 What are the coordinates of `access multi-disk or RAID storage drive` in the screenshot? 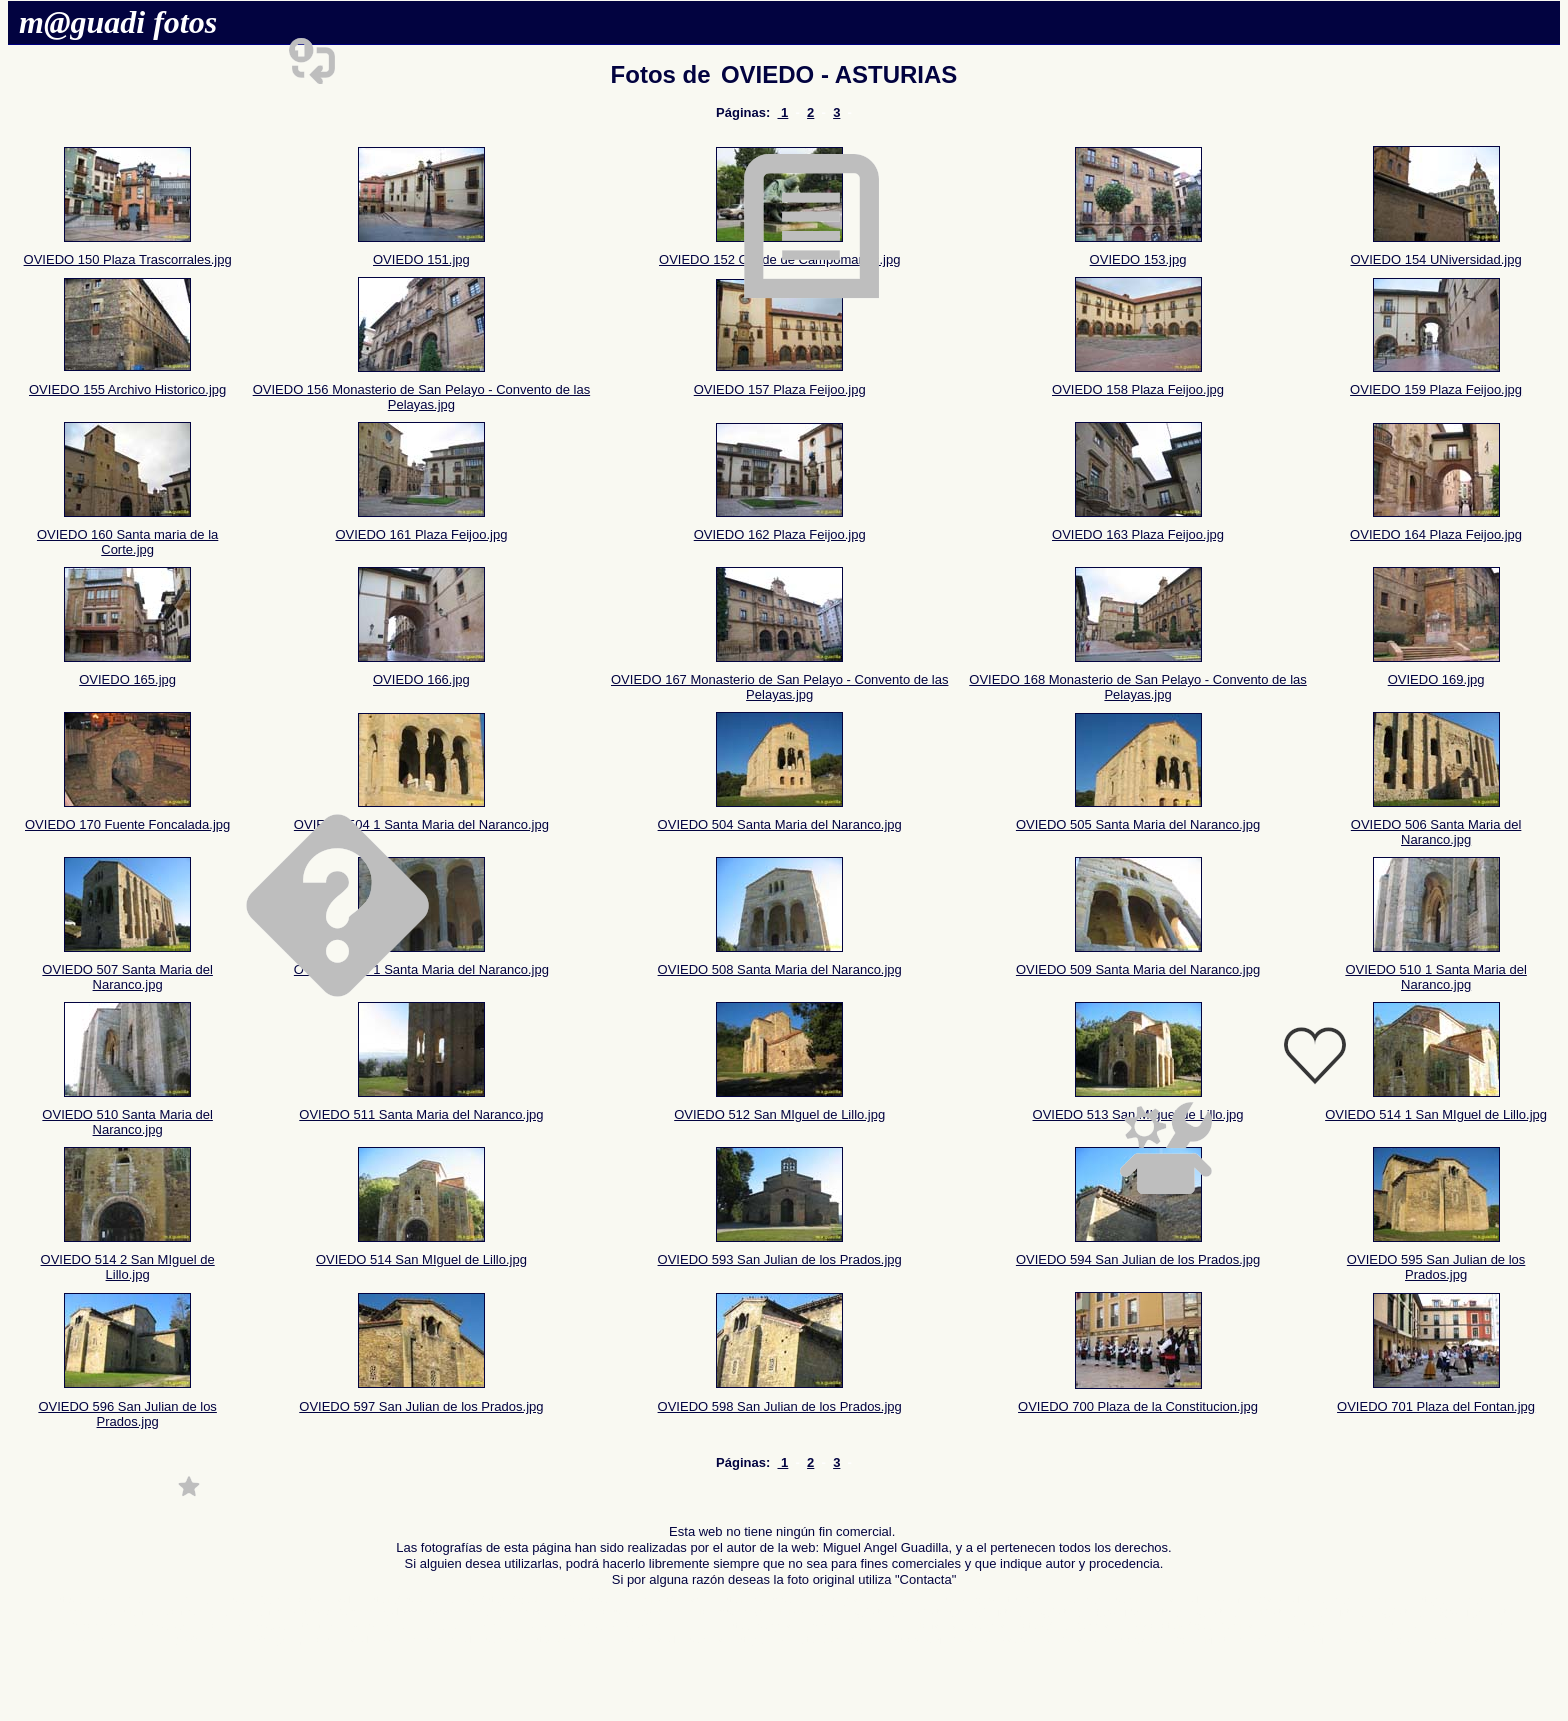 It's located at (811, 231).